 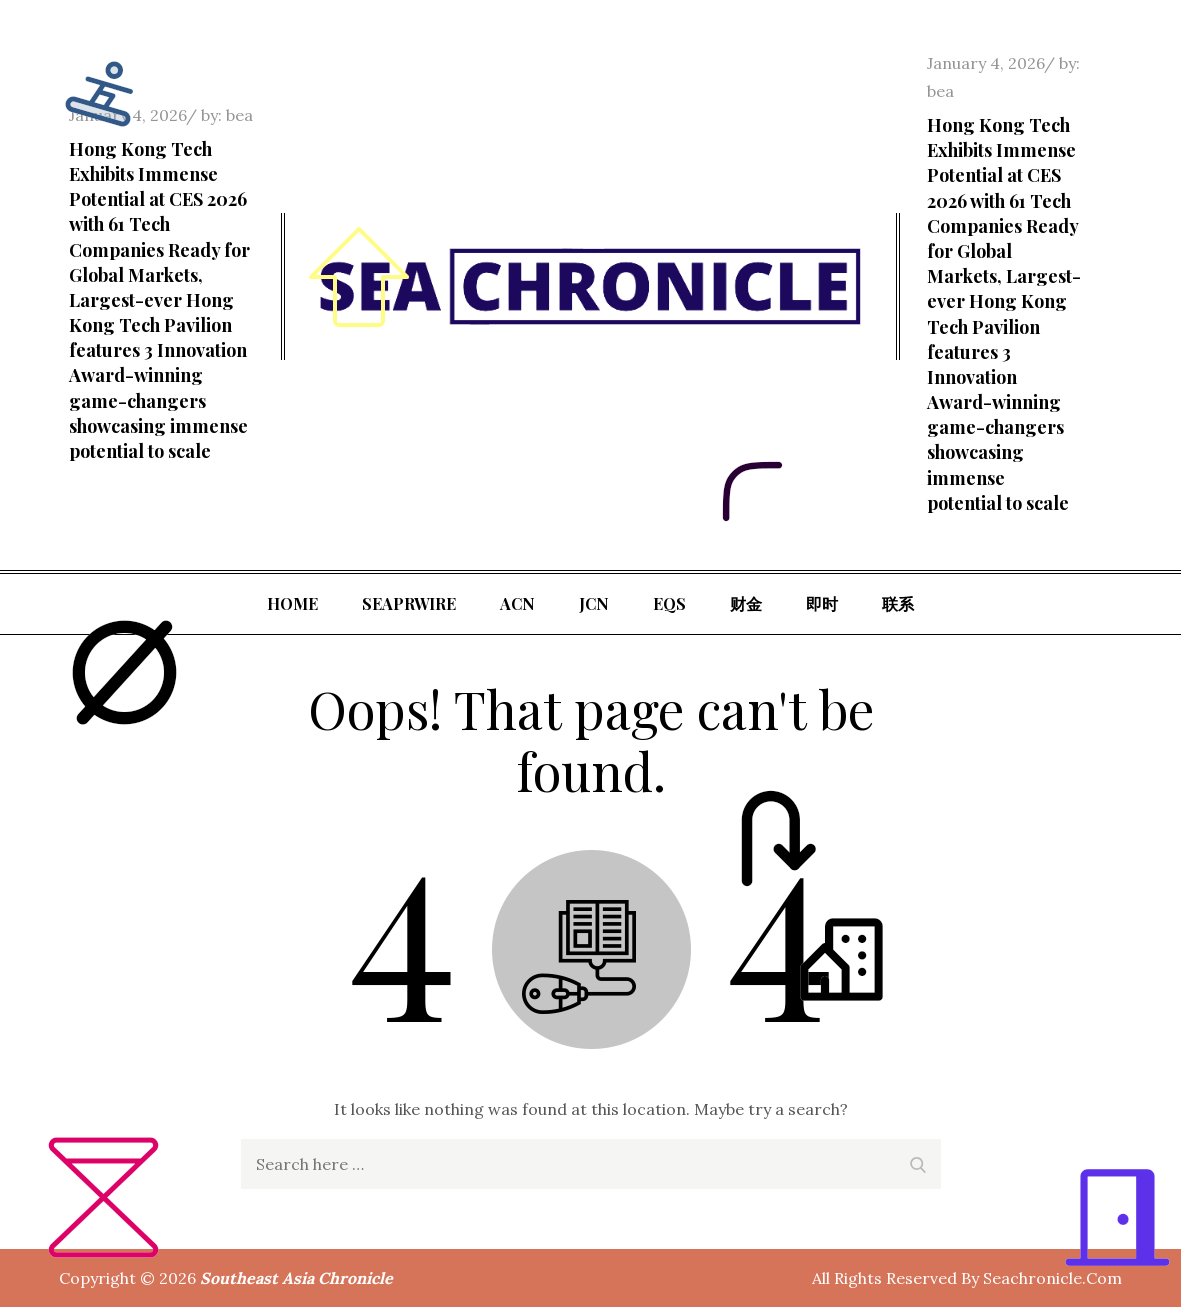 What do you see at coordinates (773, 838) in the screenshot?
I see `make a u-turn to the right` at bounding box center [773, 838].